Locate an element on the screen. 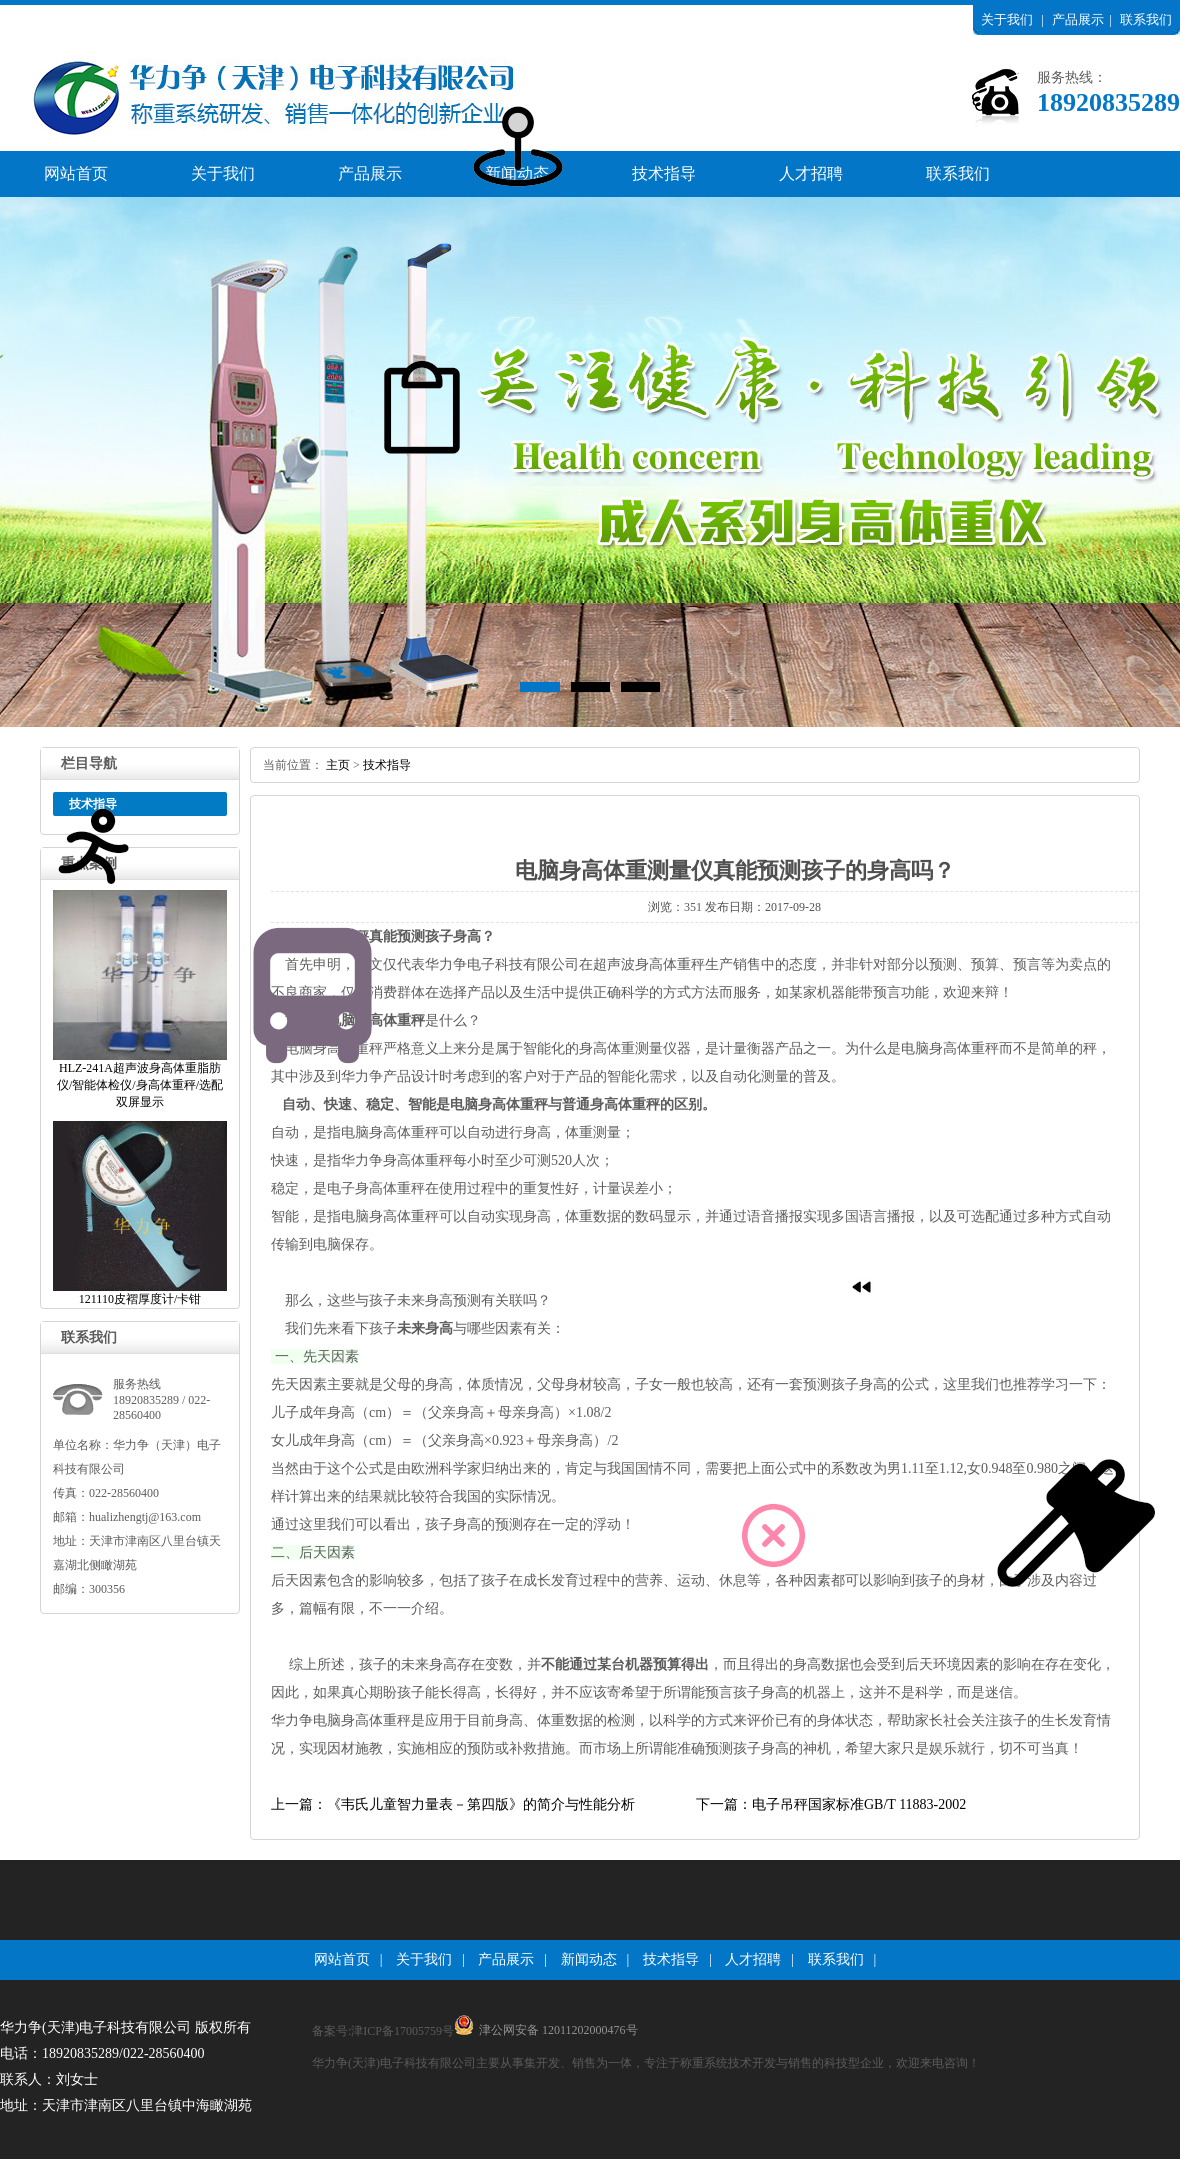 This screenshot has width=1180, height=2159. tool or equipment category is located at coordinates (1076, 1528).